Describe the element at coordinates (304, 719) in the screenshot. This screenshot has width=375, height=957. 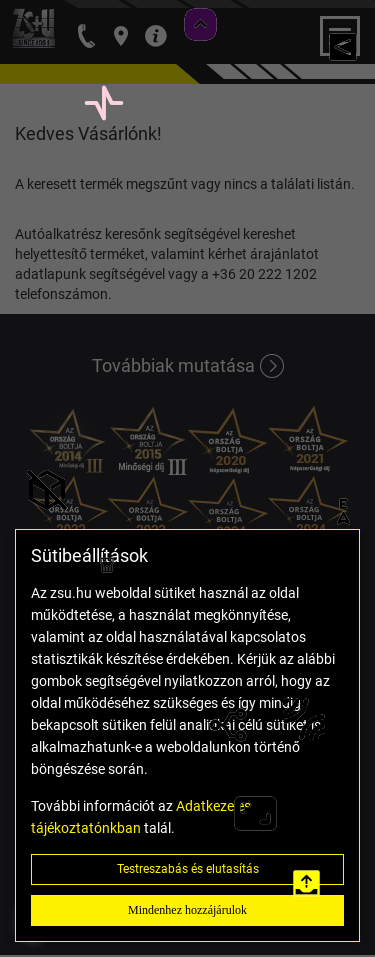
I see `enable light leak or lens flare effect` at that location.